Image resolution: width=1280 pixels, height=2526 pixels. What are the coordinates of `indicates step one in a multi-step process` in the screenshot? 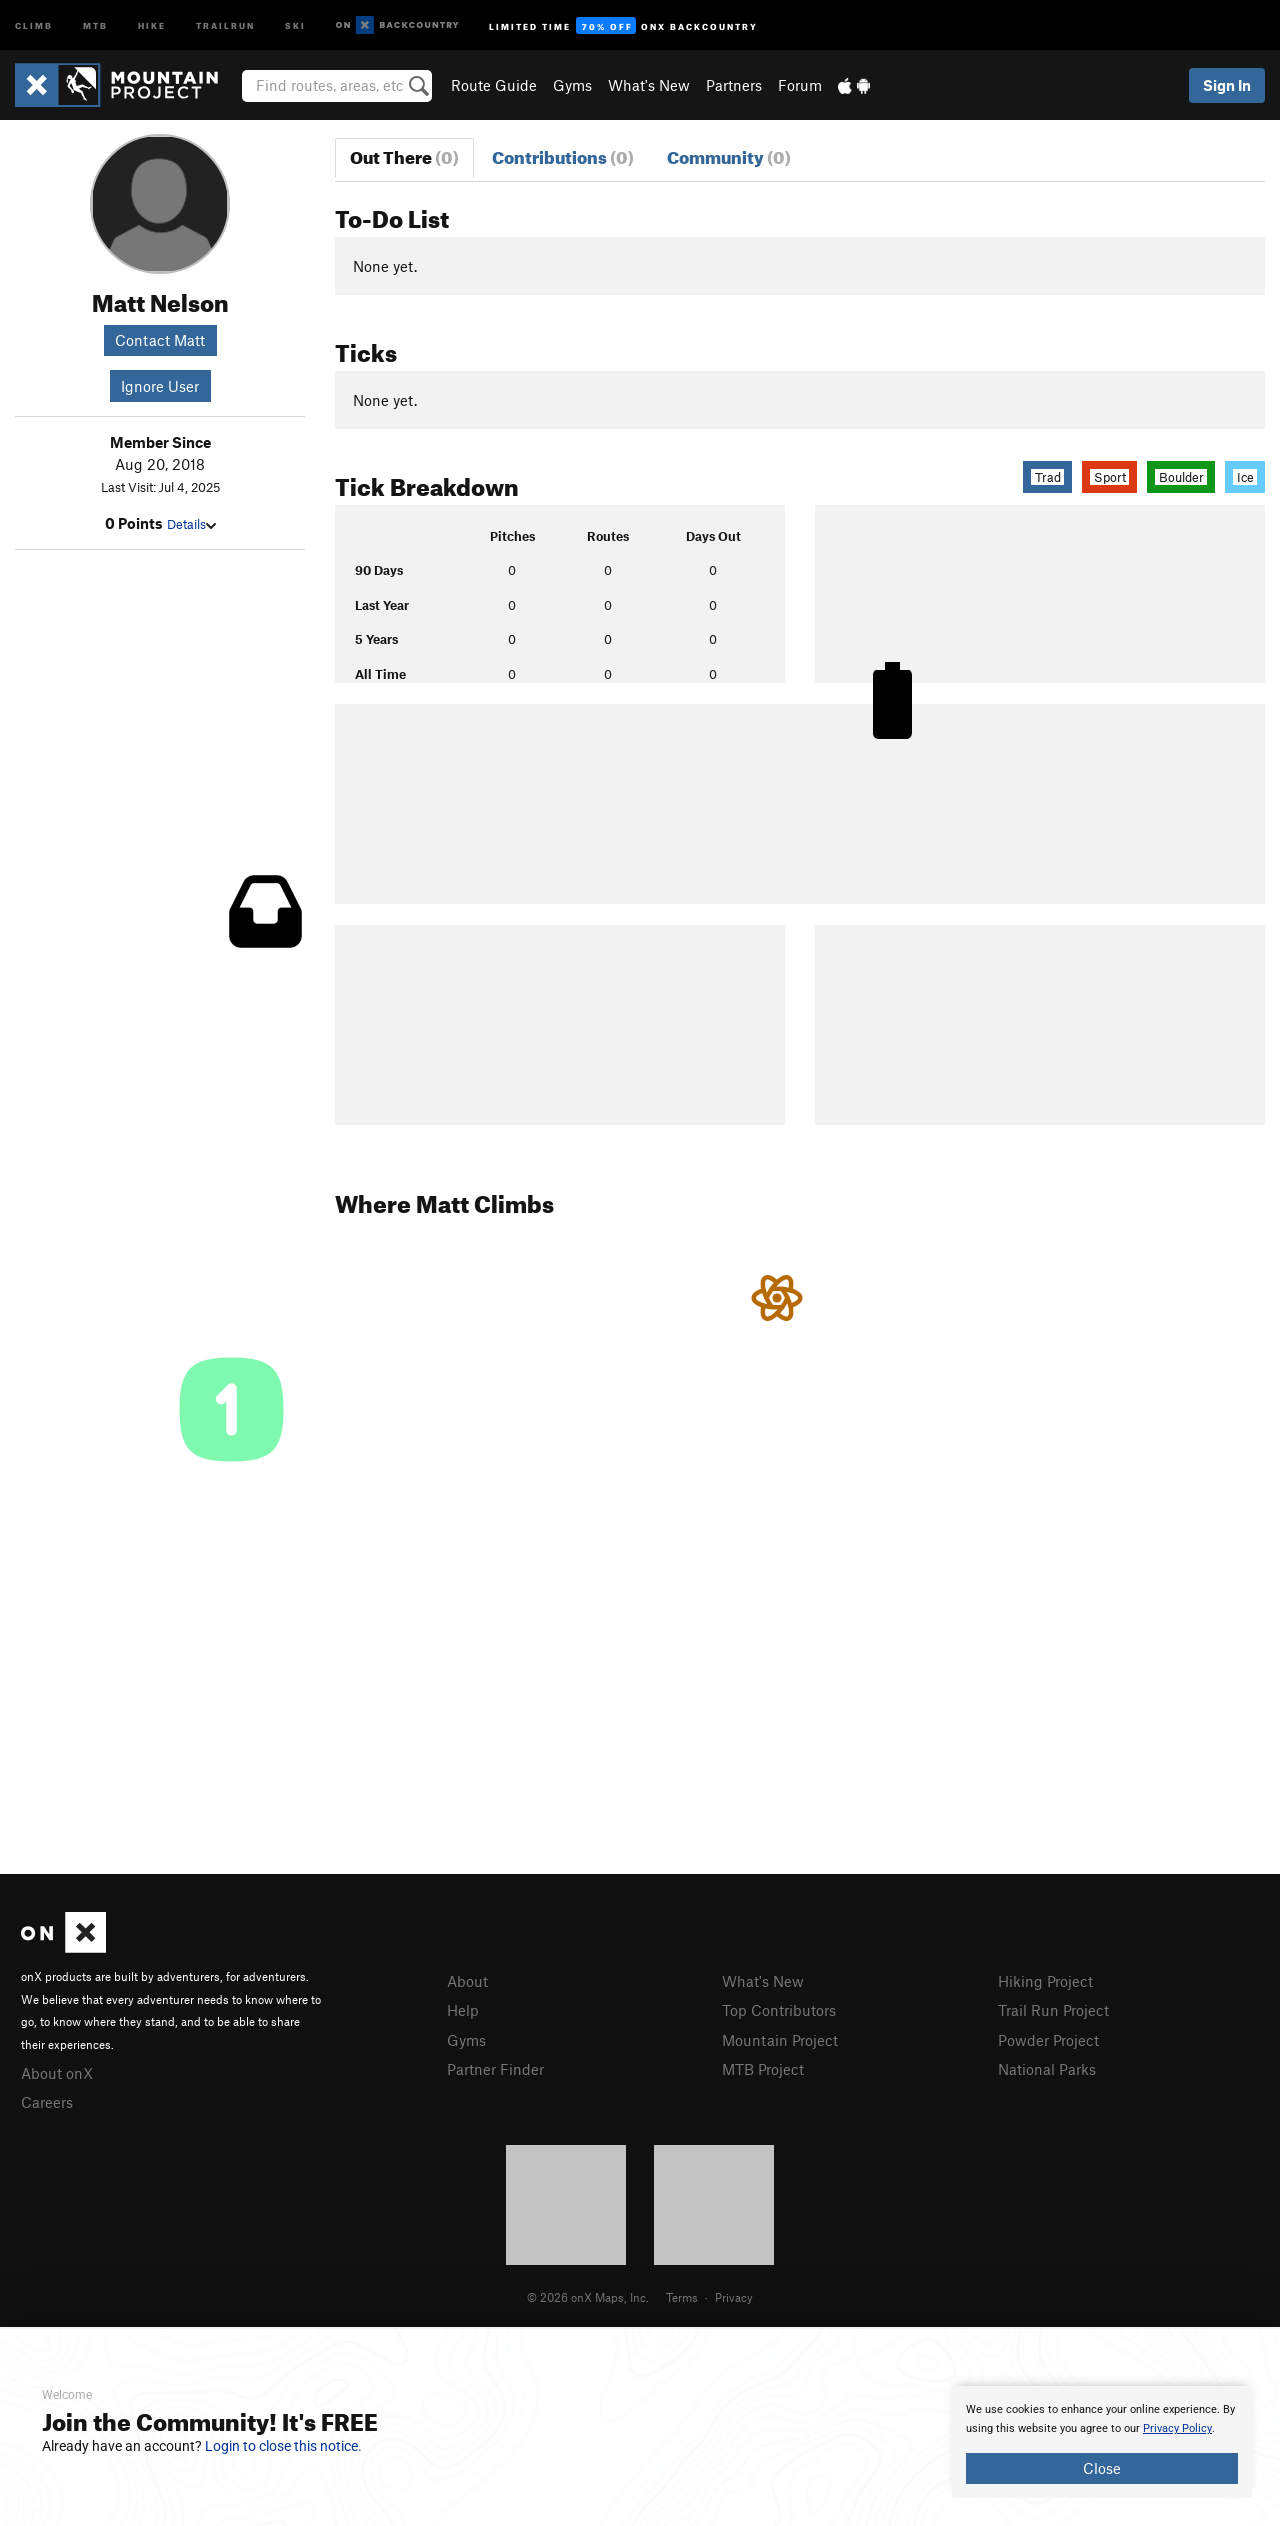 It's located at (231, 1409).